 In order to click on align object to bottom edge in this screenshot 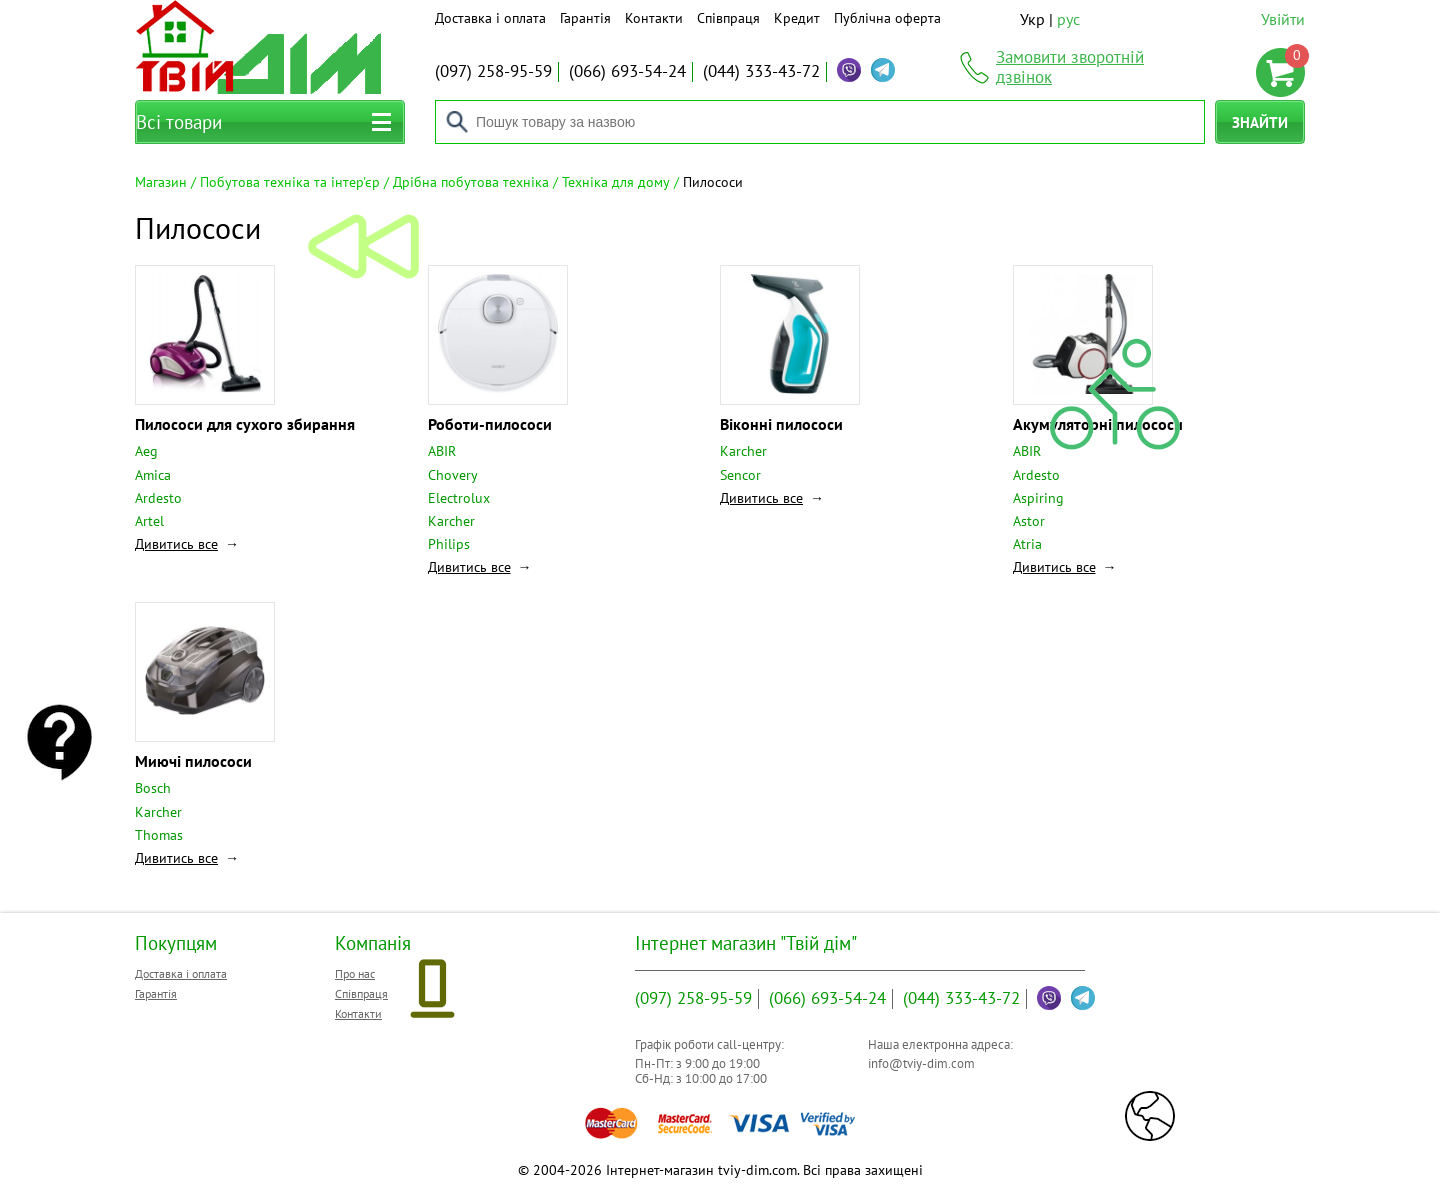, I will do `click(432, 987)`.